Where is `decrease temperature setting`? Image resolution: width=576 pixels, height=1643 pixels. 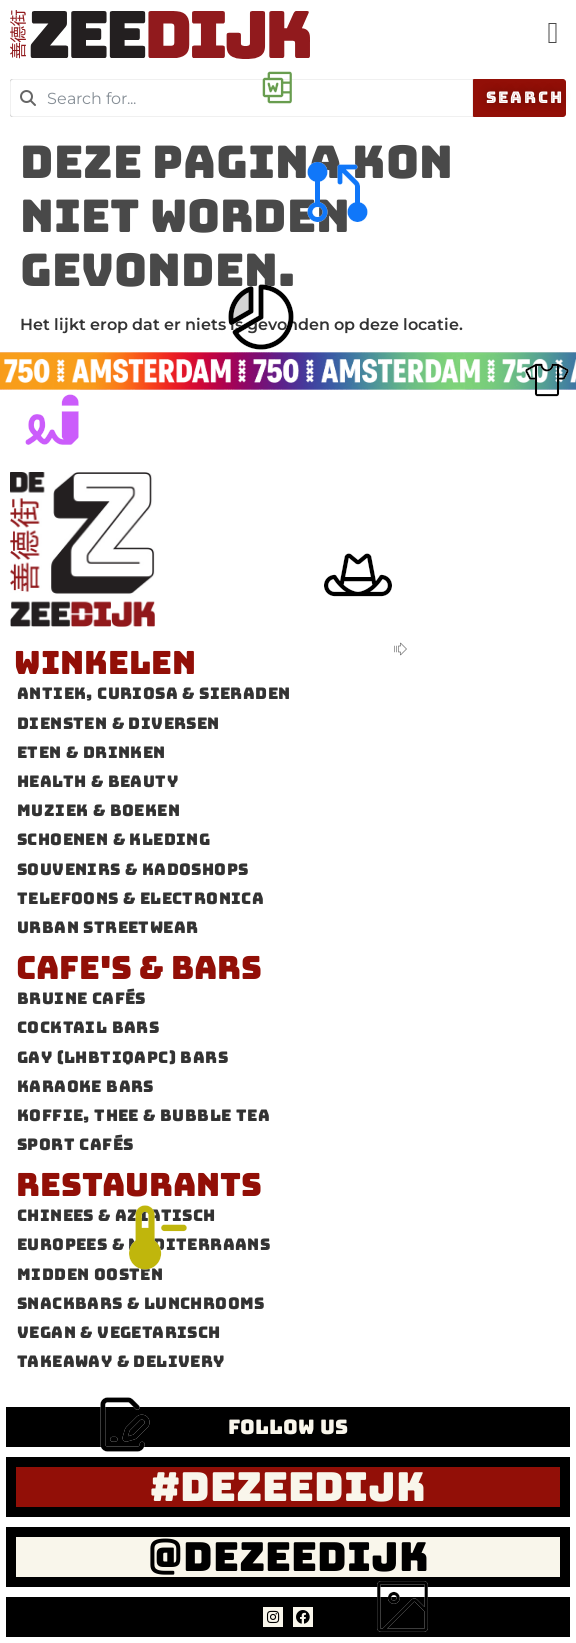
decrease temperature setting is located at coordinates (151, 1237).